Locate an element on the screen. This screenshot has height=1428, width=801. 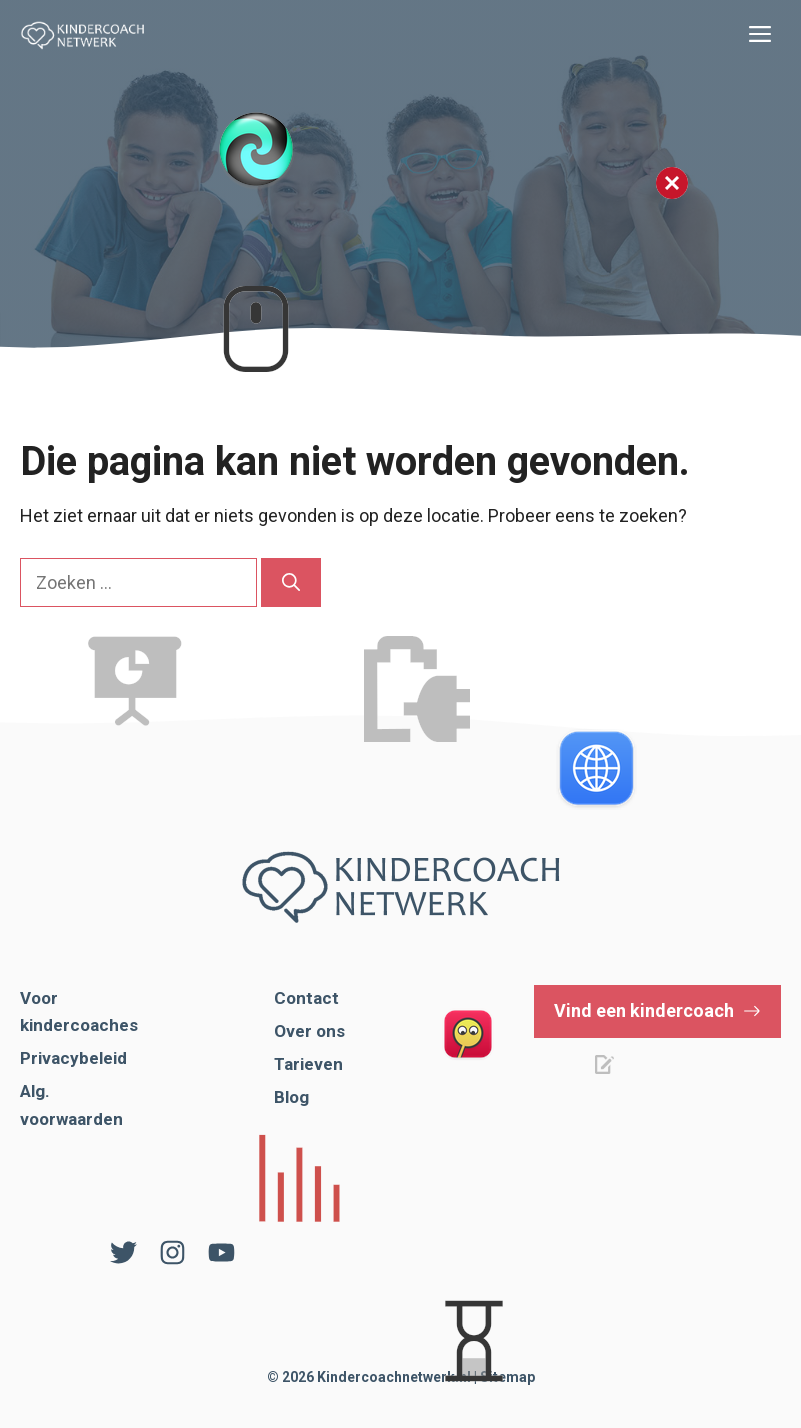
stop or cancel the current action is located at coordinates (672, 183).